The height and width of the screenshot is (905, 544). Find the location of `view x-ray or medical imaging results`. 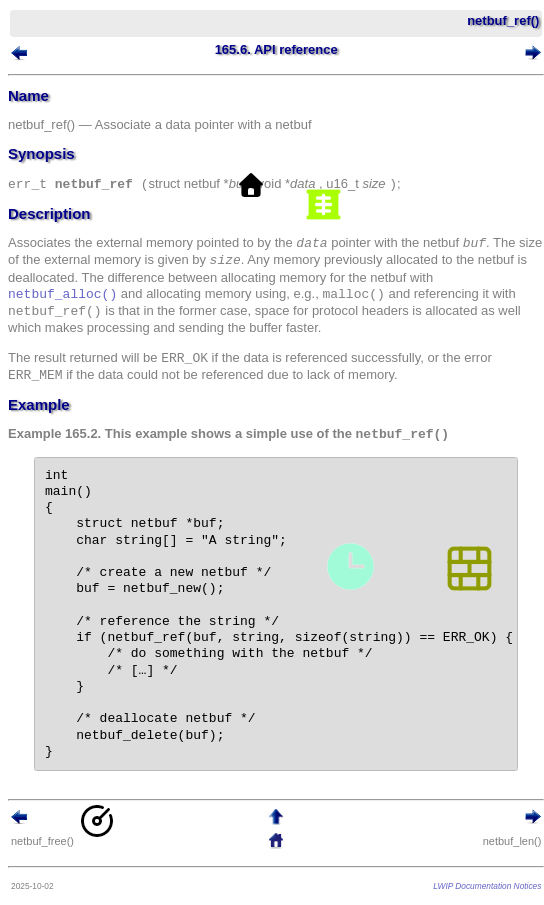

view x-ray or medical imaging results is located at coordinates (323, 204).